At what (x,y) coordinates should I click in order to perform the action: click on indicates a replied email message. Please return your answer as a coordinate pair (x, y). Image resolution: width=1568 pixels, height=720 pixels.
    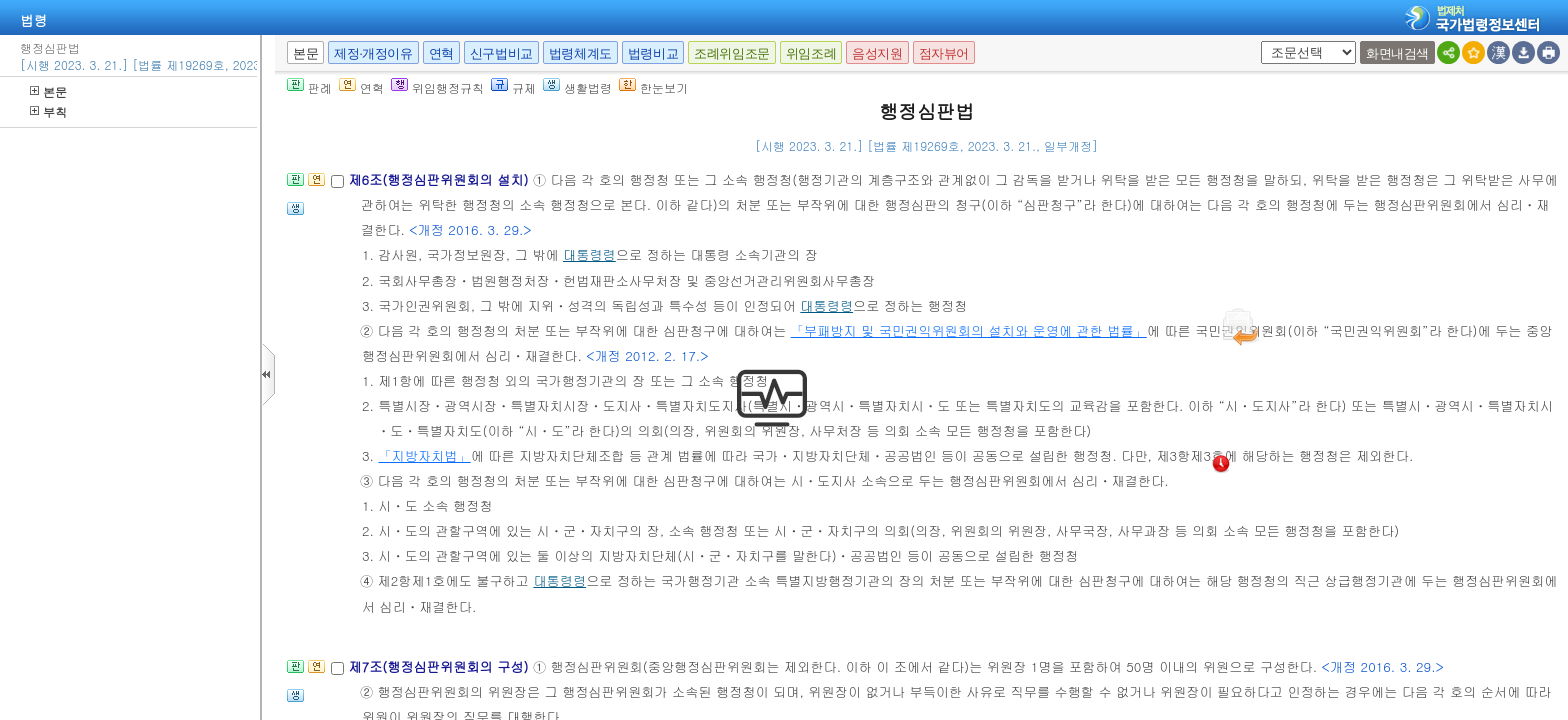
    Looking at the image, I should click on (1240, 327).